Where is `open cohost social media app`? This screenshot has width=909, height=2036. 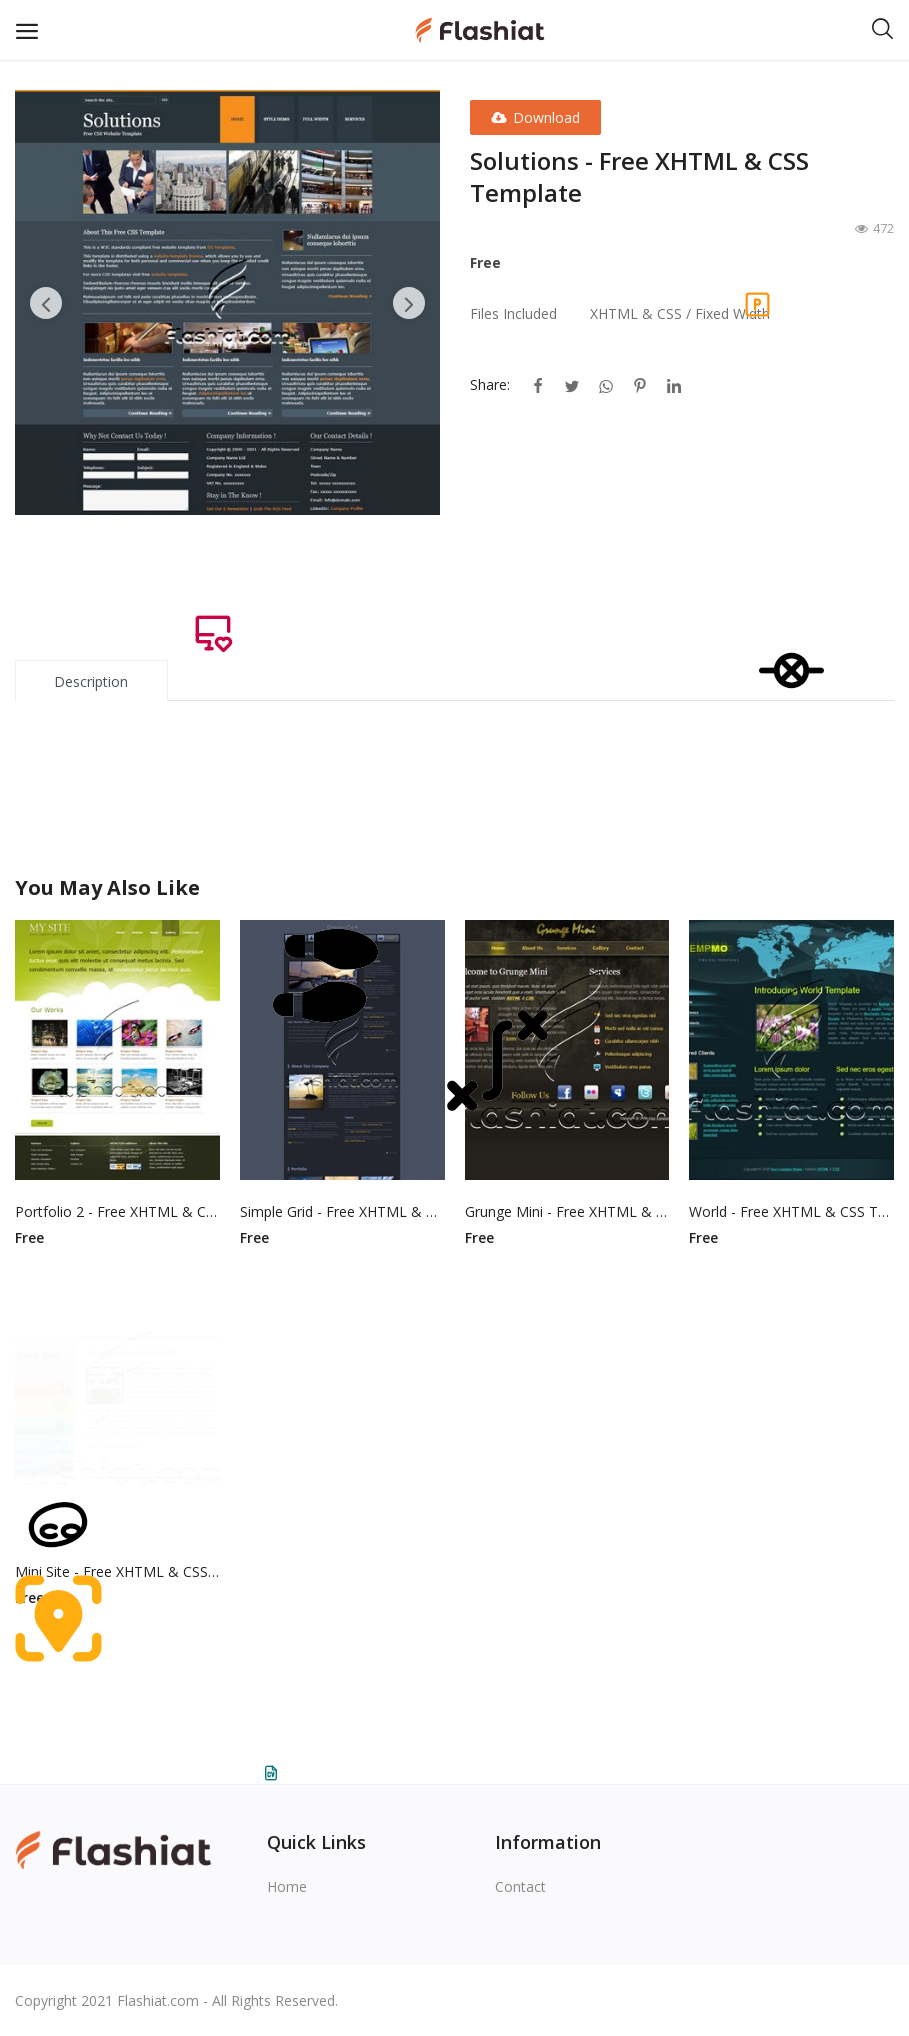 open cohost social media app is located at coordinates (58, 1526).